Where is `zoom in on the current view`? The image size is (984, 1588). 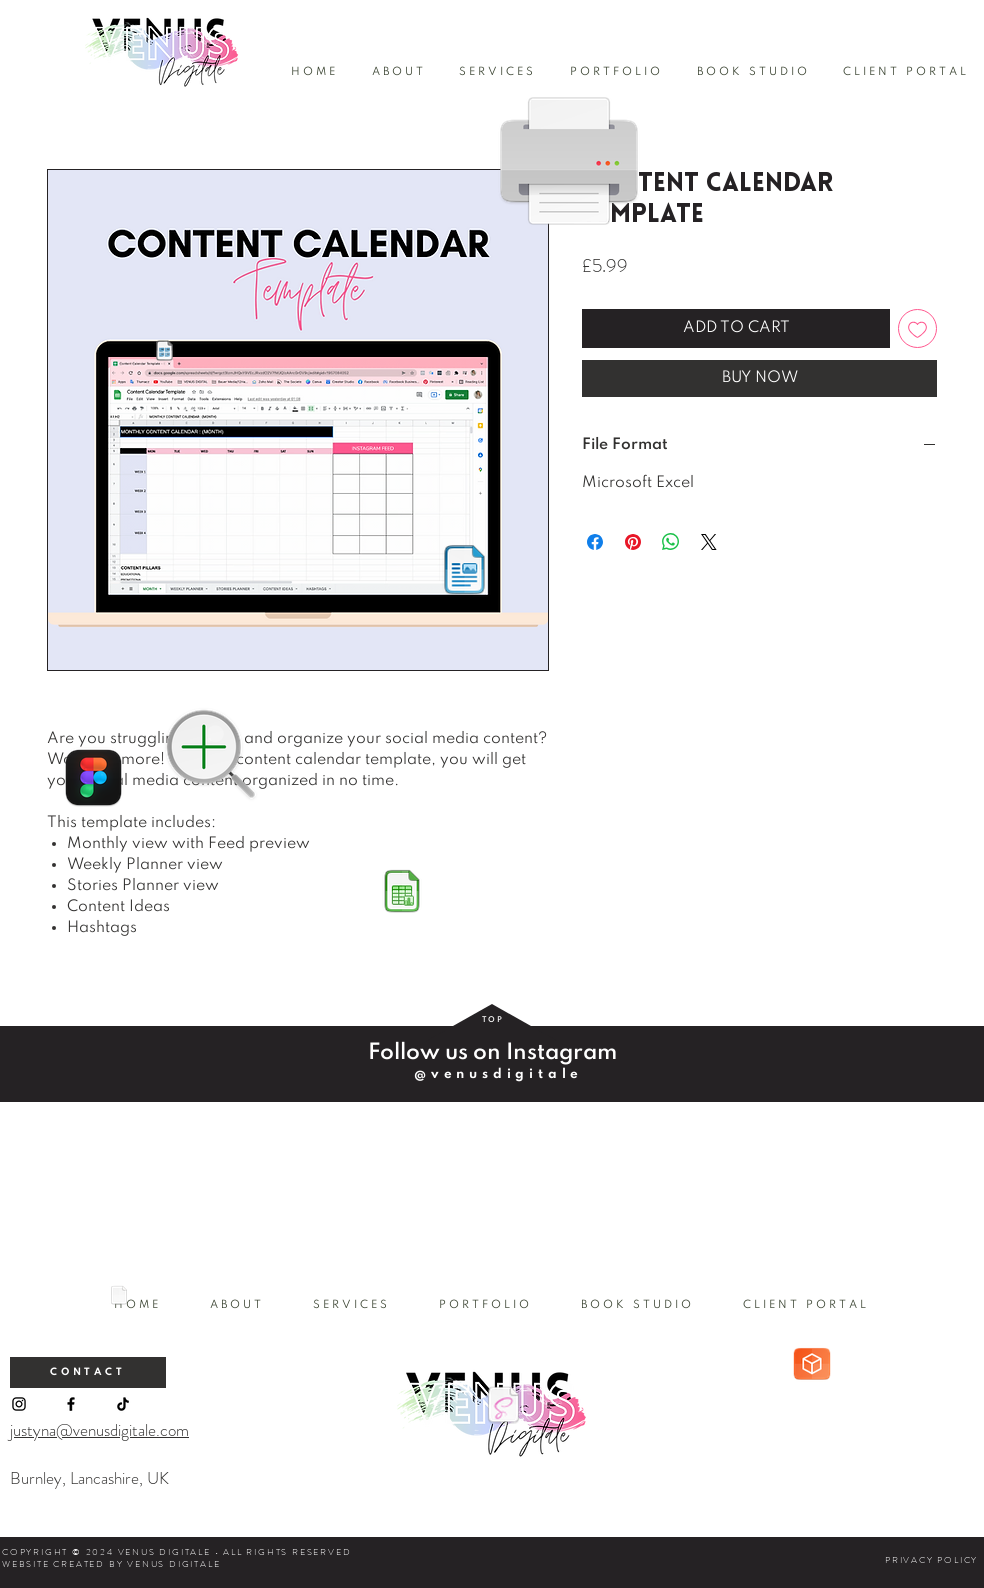 zoom in on the current view is located at coordinates (210, 753).